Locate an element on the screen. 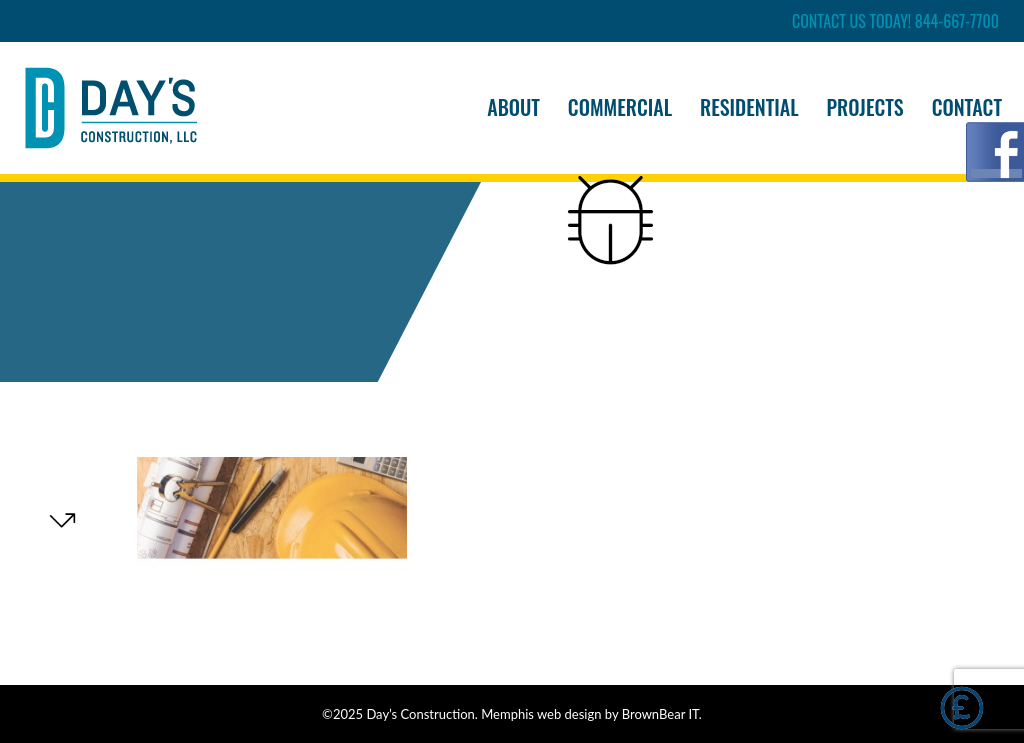  view balance in british pounds is located at coordinates (962, 708).